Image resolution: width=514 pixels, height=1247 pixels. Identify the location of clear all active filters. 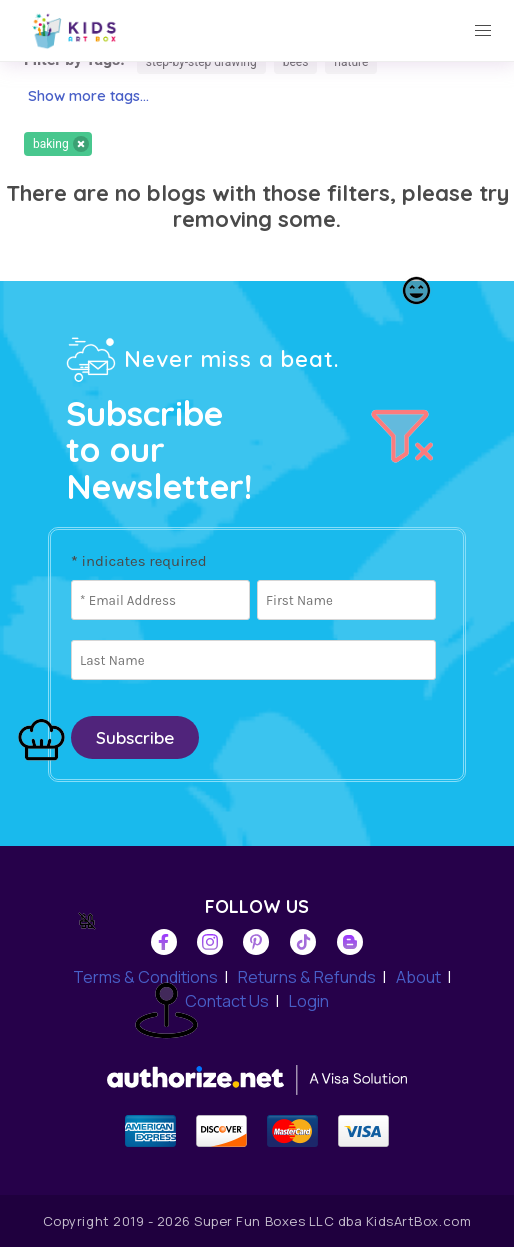
(400, 434).